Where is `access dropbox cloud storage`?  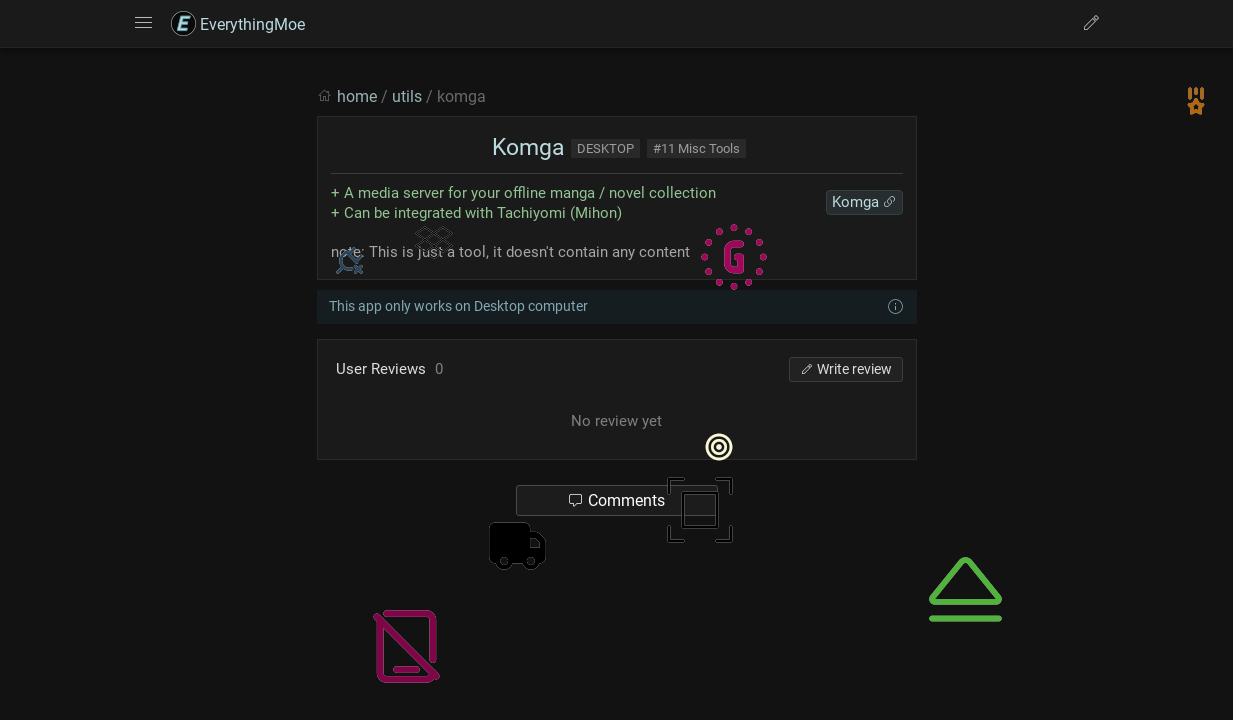 access dropbox cloud storage is located at coordinates (434, 241).